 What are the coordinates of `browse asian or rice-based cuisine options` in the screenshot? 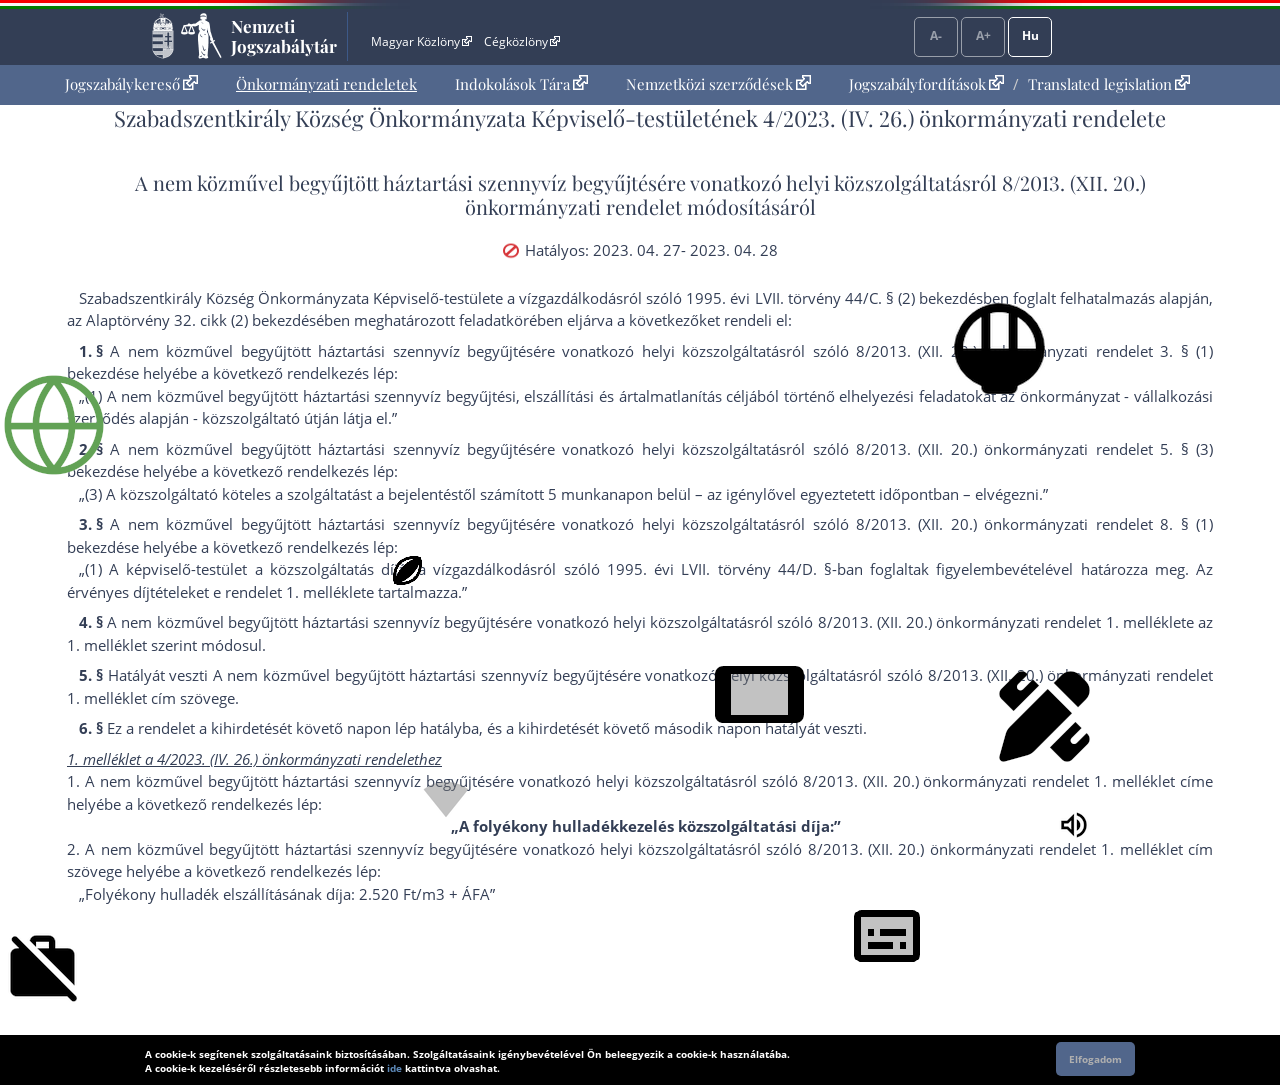 It's located at (999, 348).